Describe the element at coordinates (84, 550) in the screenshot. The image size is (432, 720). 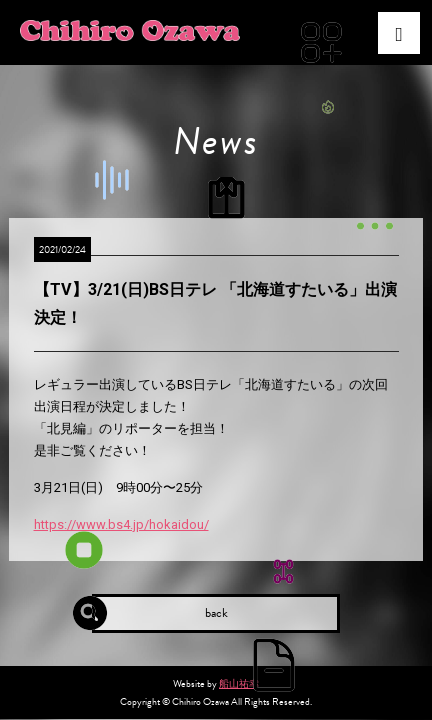
I see `stop media playback` at that location.